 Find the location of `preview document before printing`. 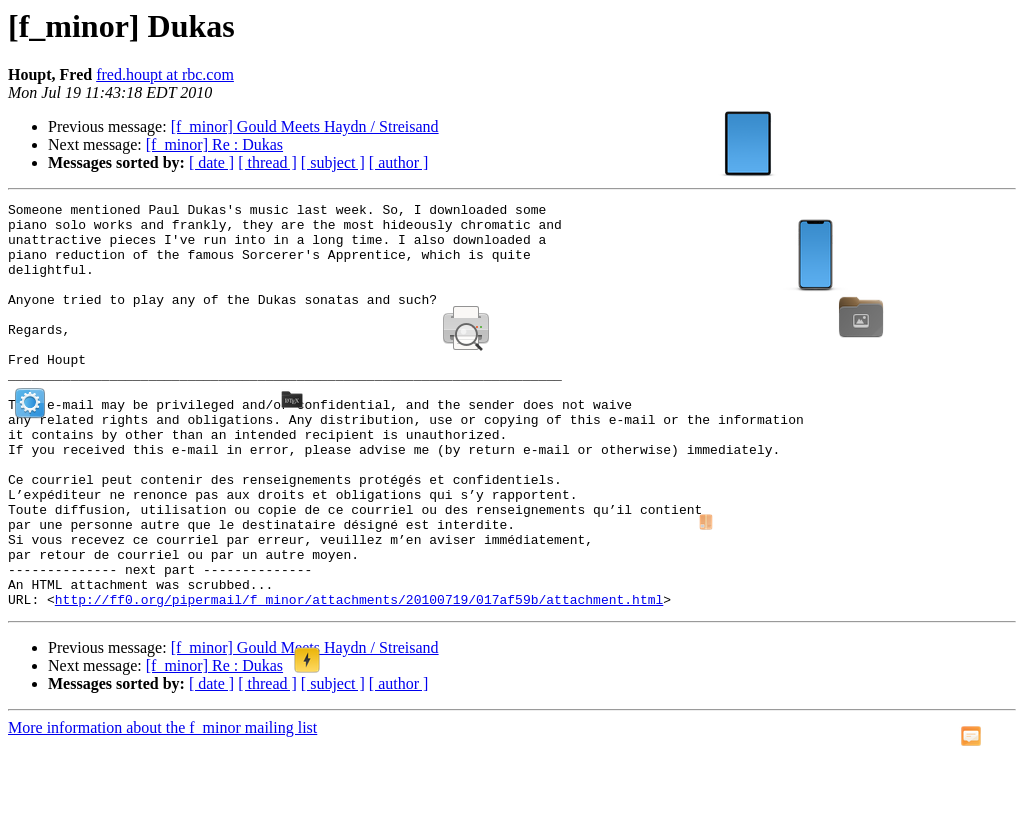

preview document before printing is located at coordinates (466, 328).